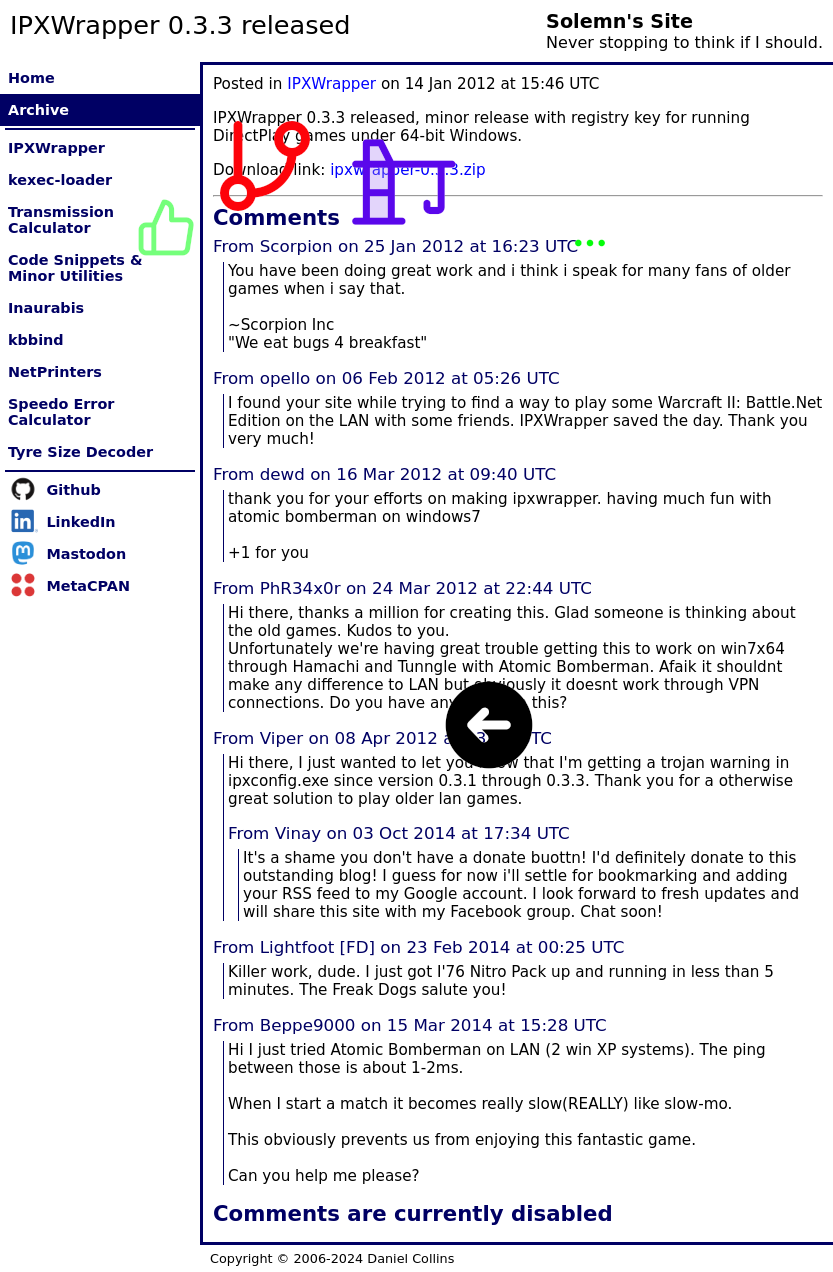  I want to click on access more options or actions, so click(590, 243).